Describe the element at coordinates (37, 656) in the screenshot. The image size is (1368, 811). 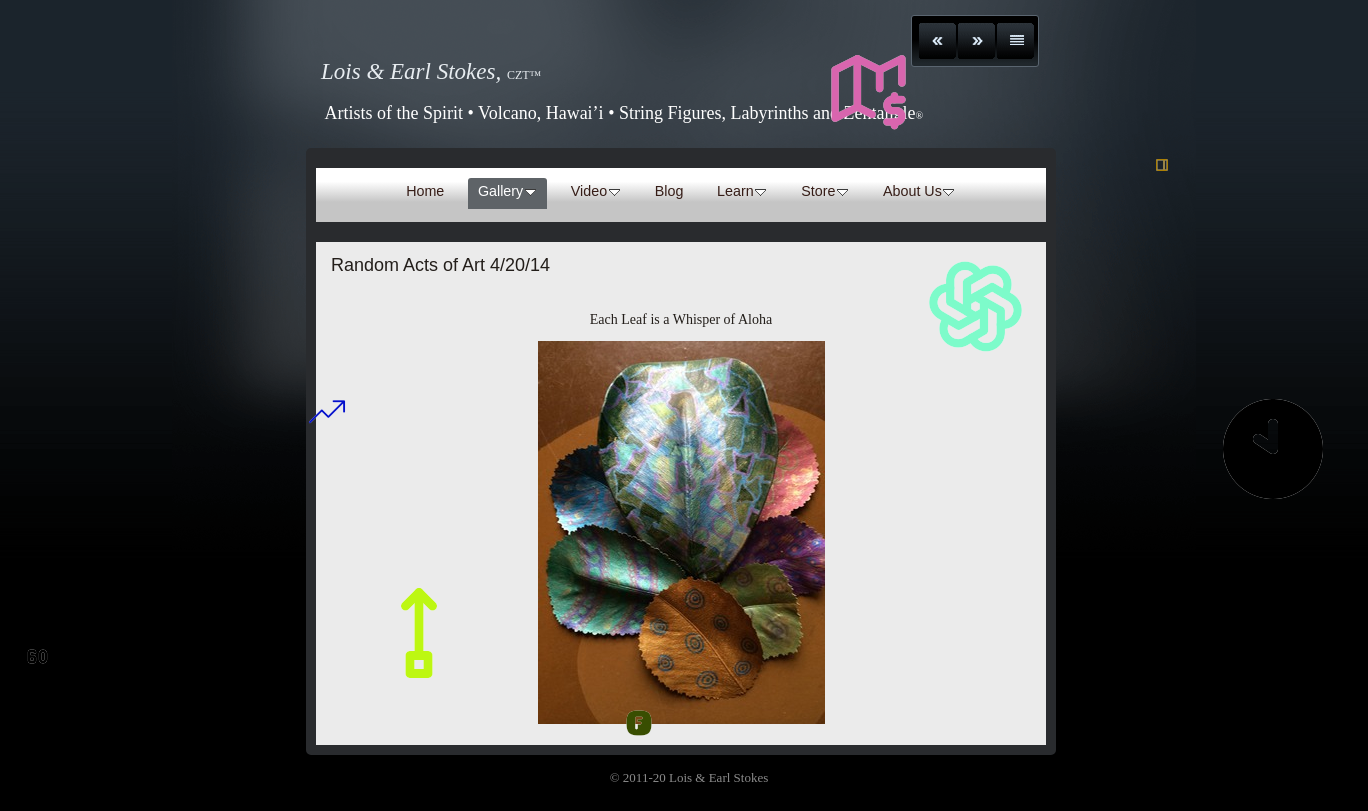
I see `indicates a 60-second timer or countdown` at that location.